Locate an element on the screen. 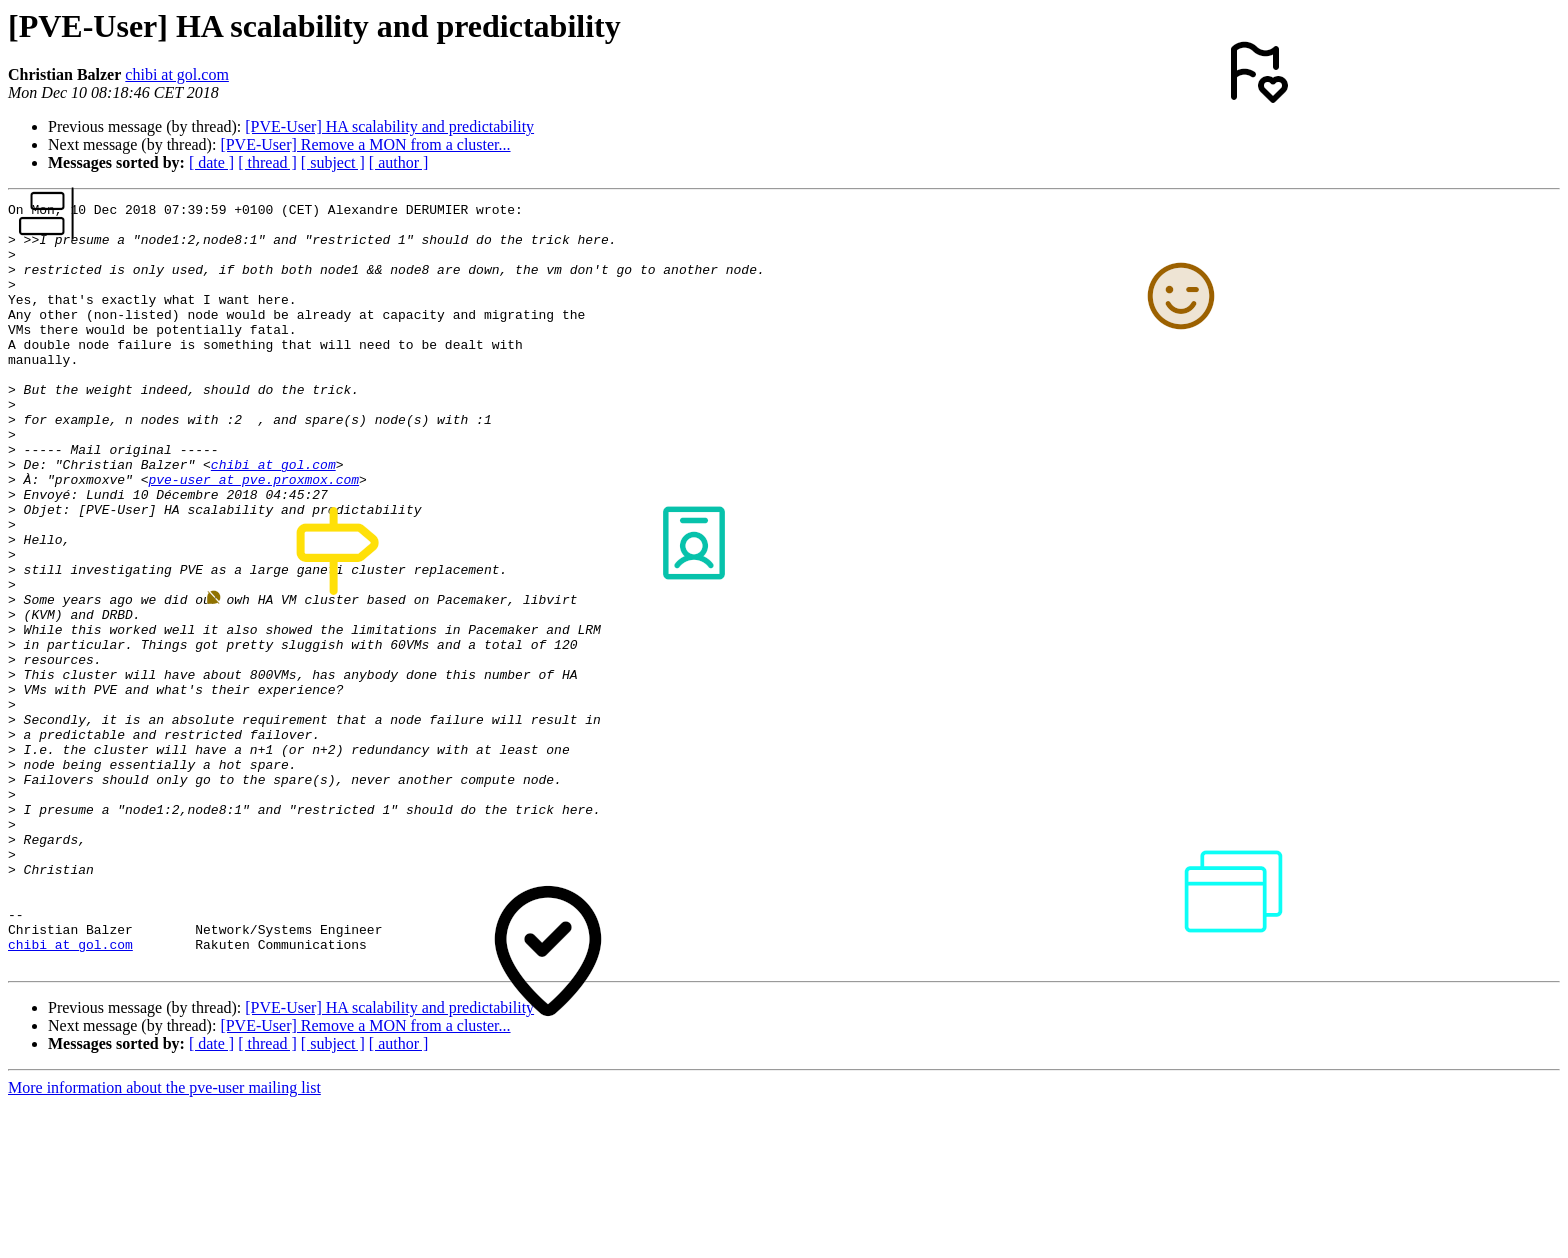 This screenshot has width=1568, height=1258. view open browser windows is located at coordinates (1233, 891).